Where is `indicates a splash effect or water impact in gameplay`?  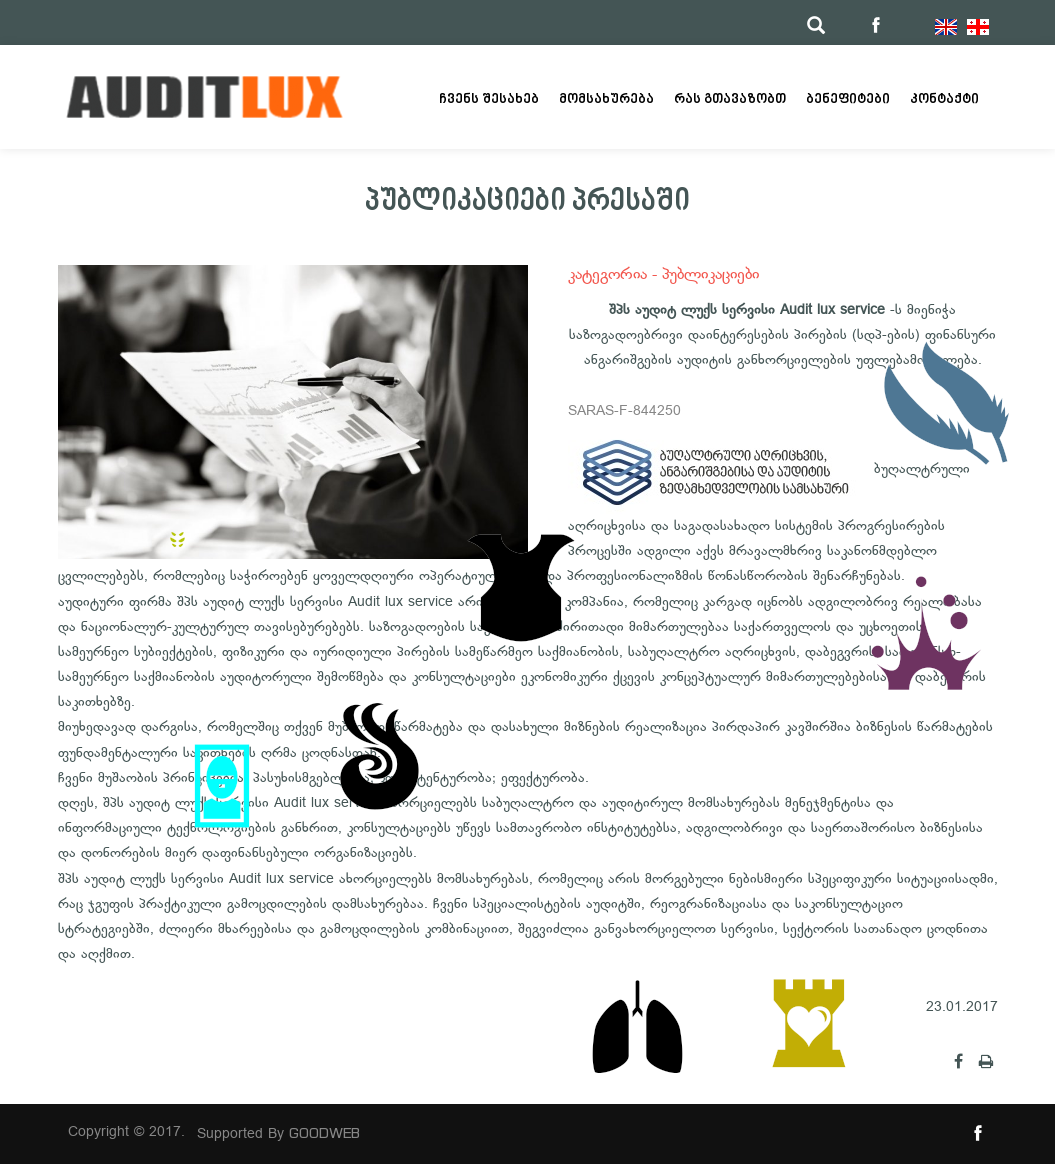
indicates a splash effect or water impact in gameplay is located at coordinates (927, 634).